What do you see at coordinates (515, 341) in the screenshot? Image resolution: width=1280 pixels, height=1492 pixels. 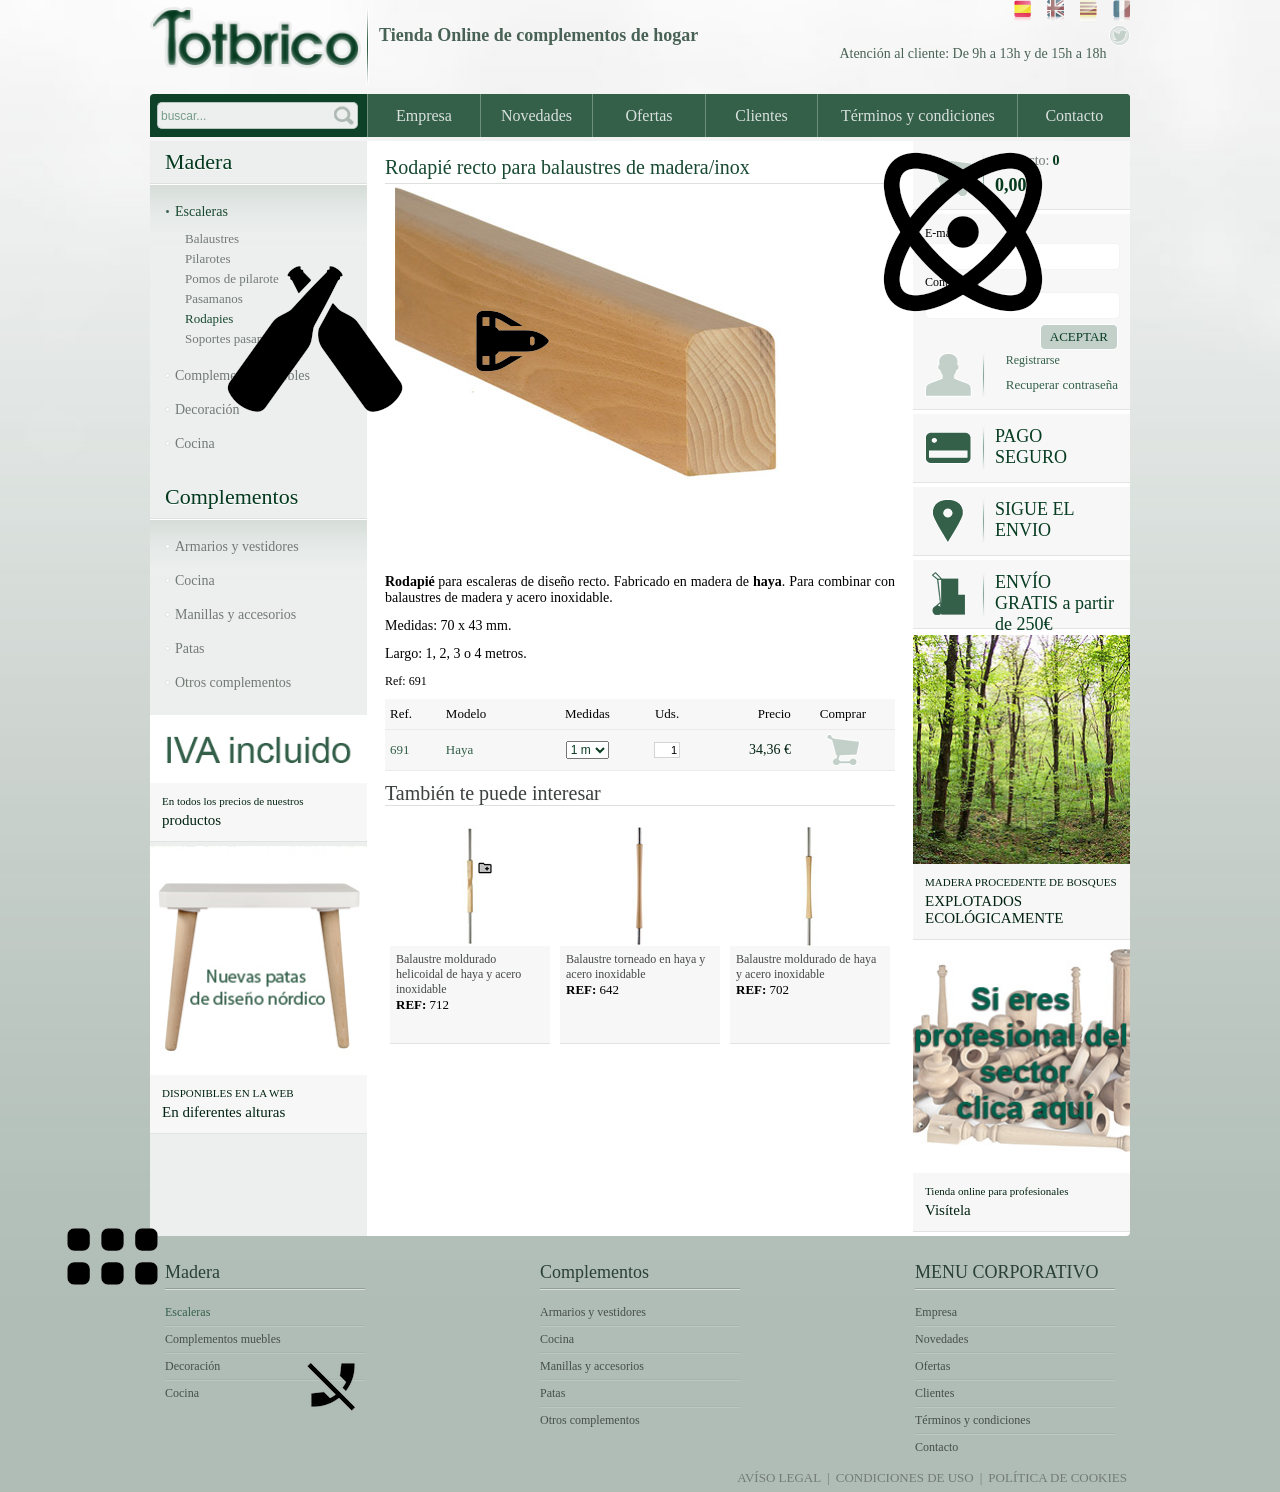 I see `launch or deploy an application` at bounding box center [515, 341].